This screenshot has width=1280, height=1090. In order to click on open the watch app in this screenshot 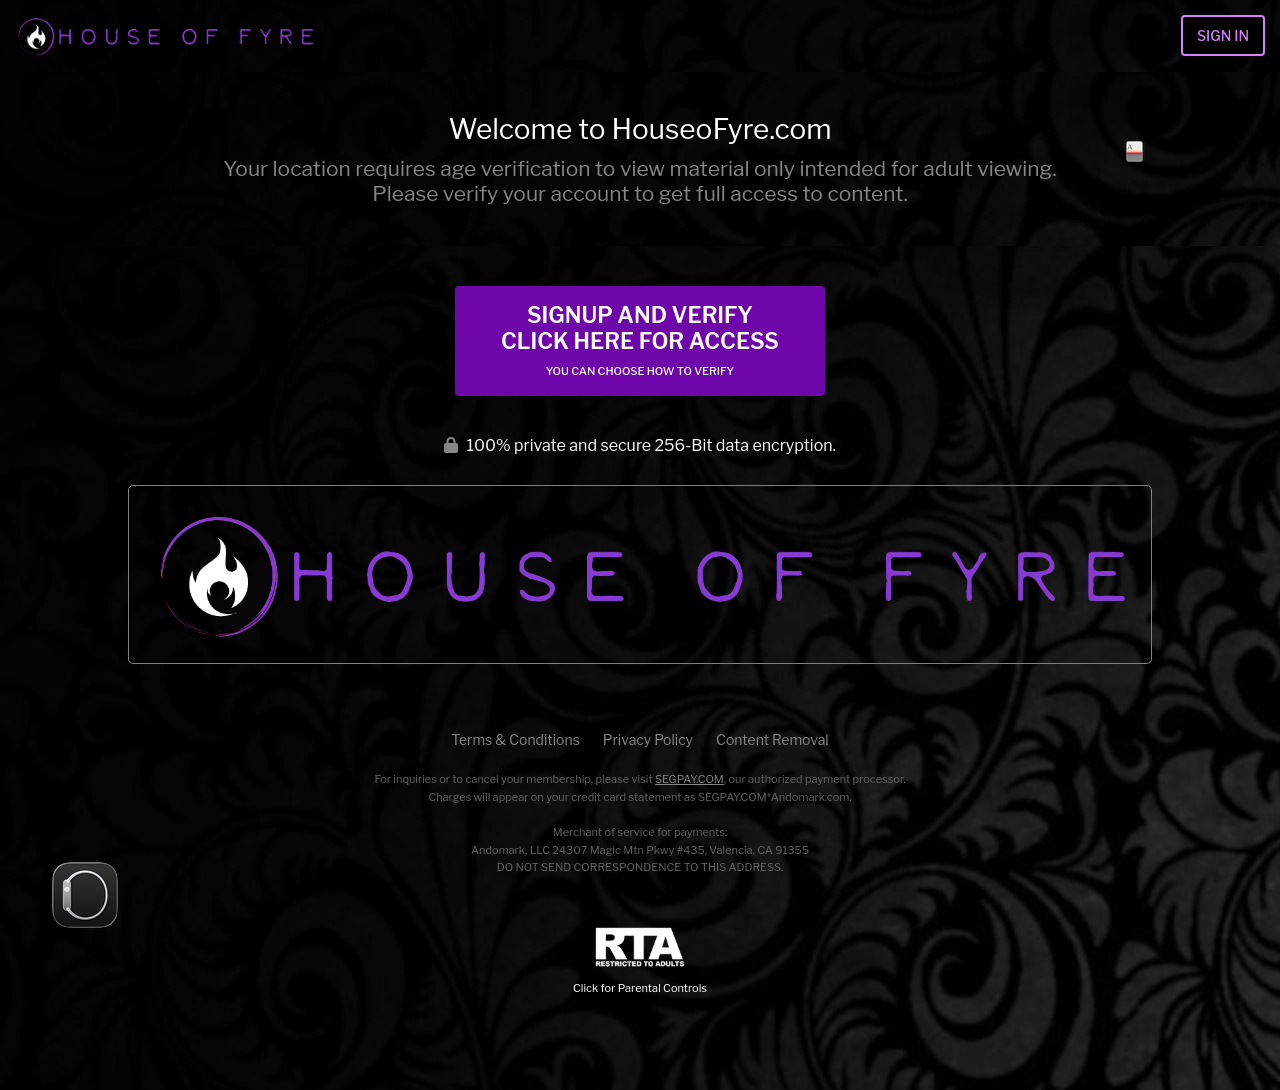, I will do `click(85, 895)`.